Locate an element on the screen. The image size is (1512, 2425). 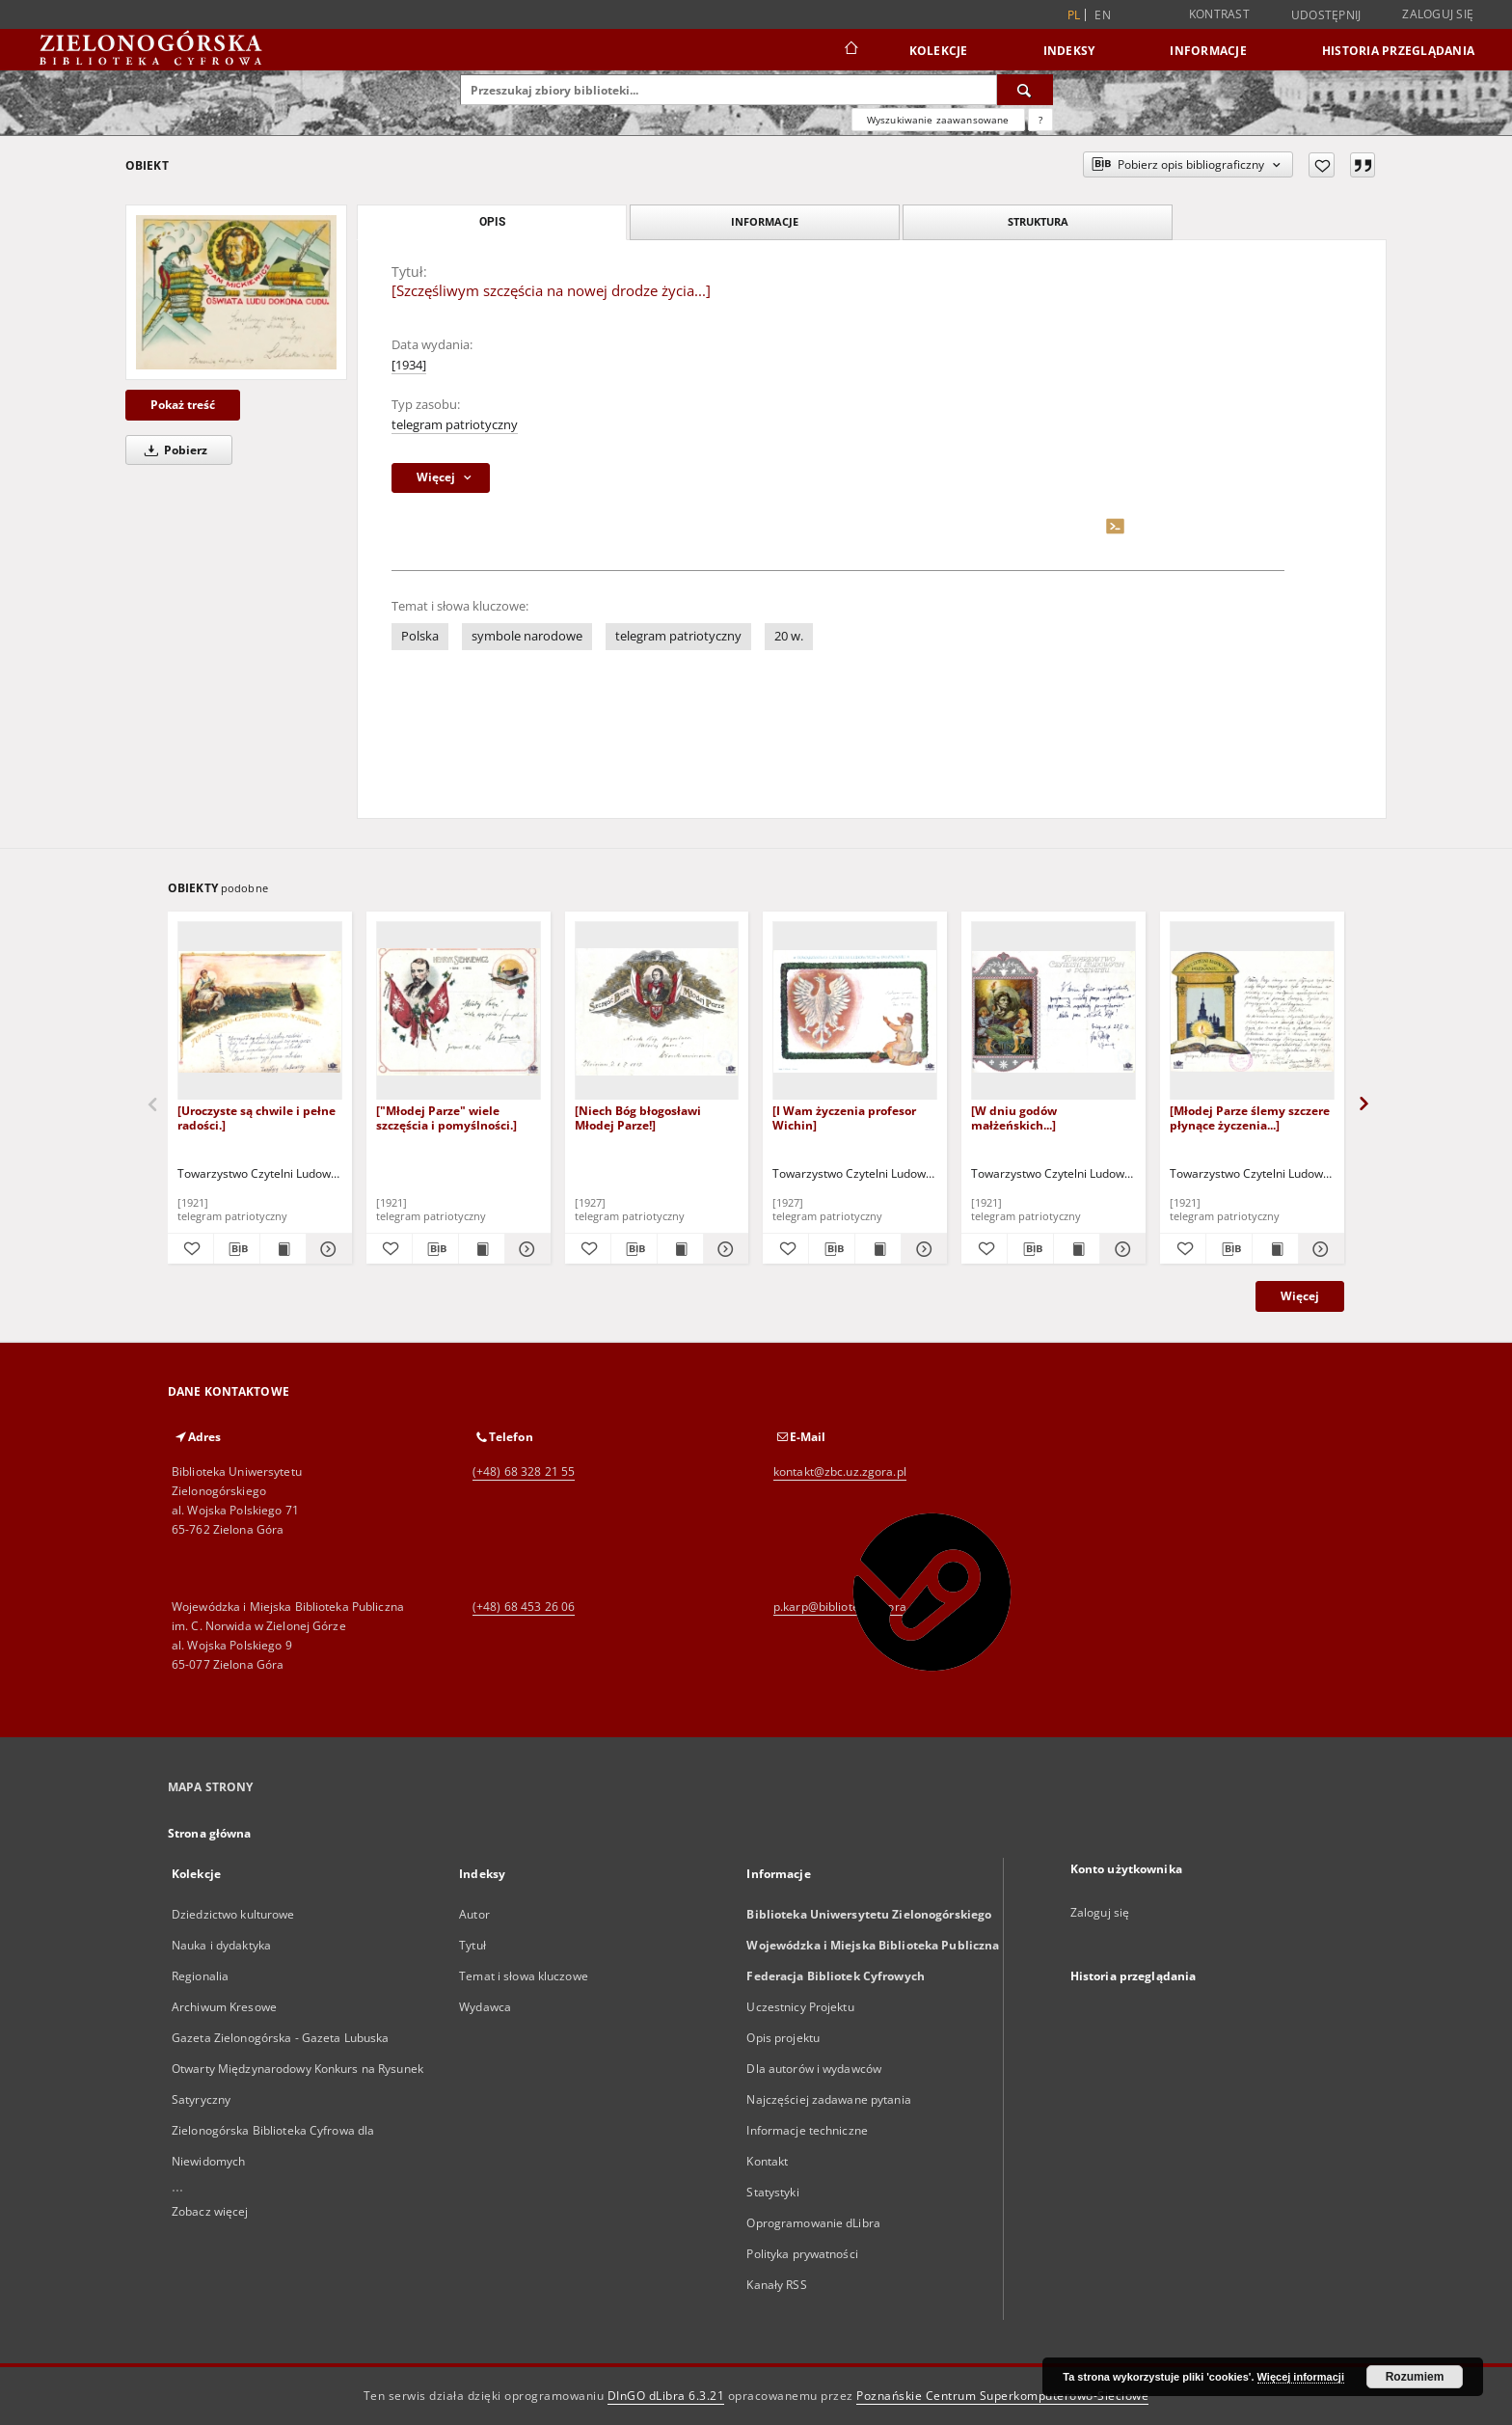
open the Steam gaming platform is located at coordinates (932, 1592).